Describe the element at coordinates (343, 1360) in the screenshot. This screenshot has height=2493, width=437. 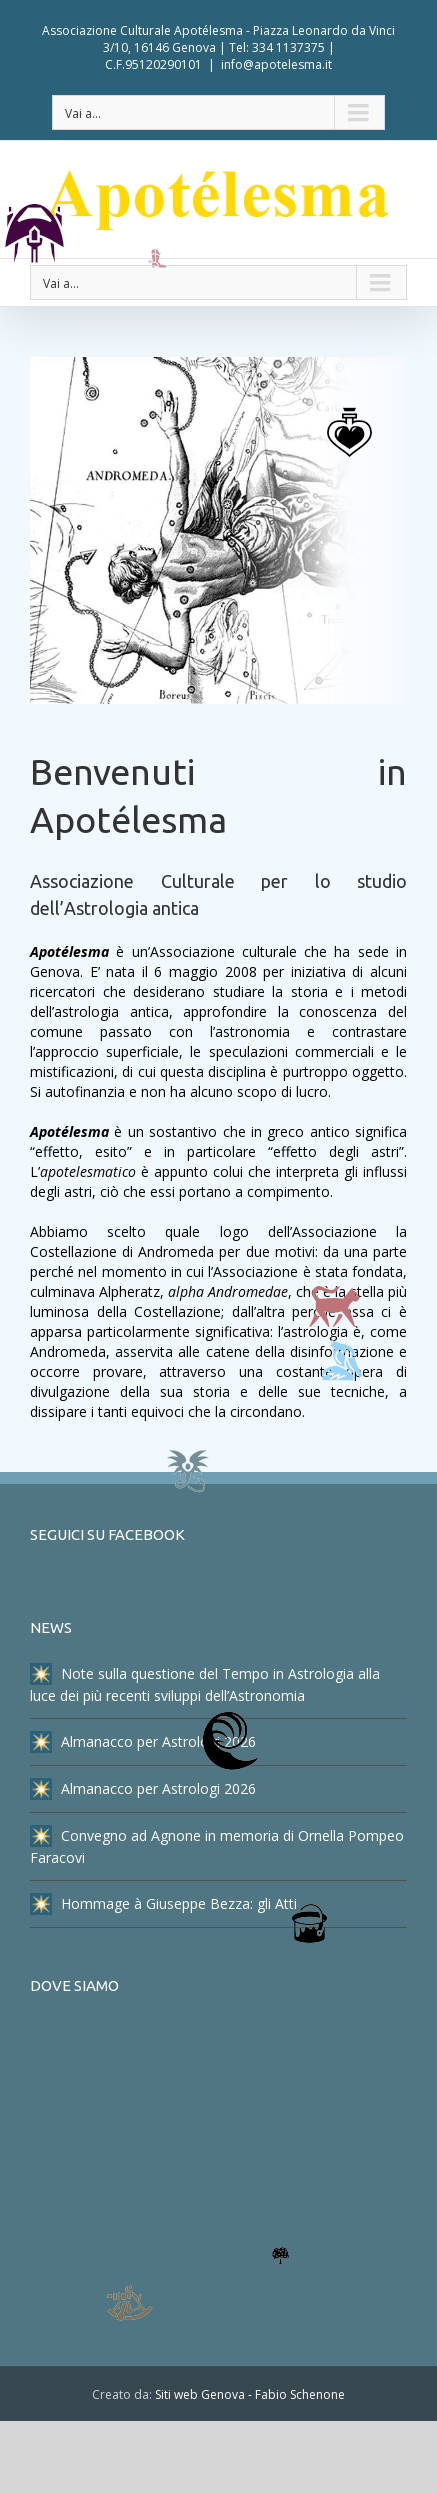
I see `shoebill stork bird icon` at that location.